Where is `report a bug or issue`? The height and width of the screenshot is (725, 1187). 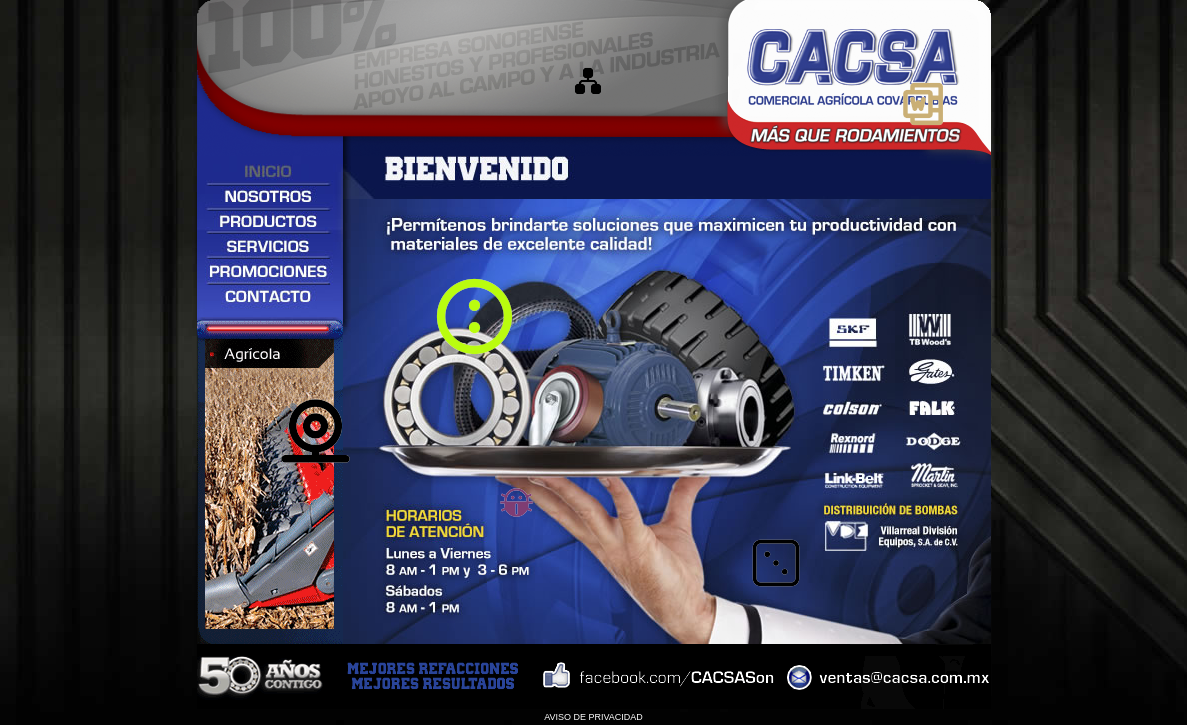 report a bug or issue is located at coordinates (516, 502).